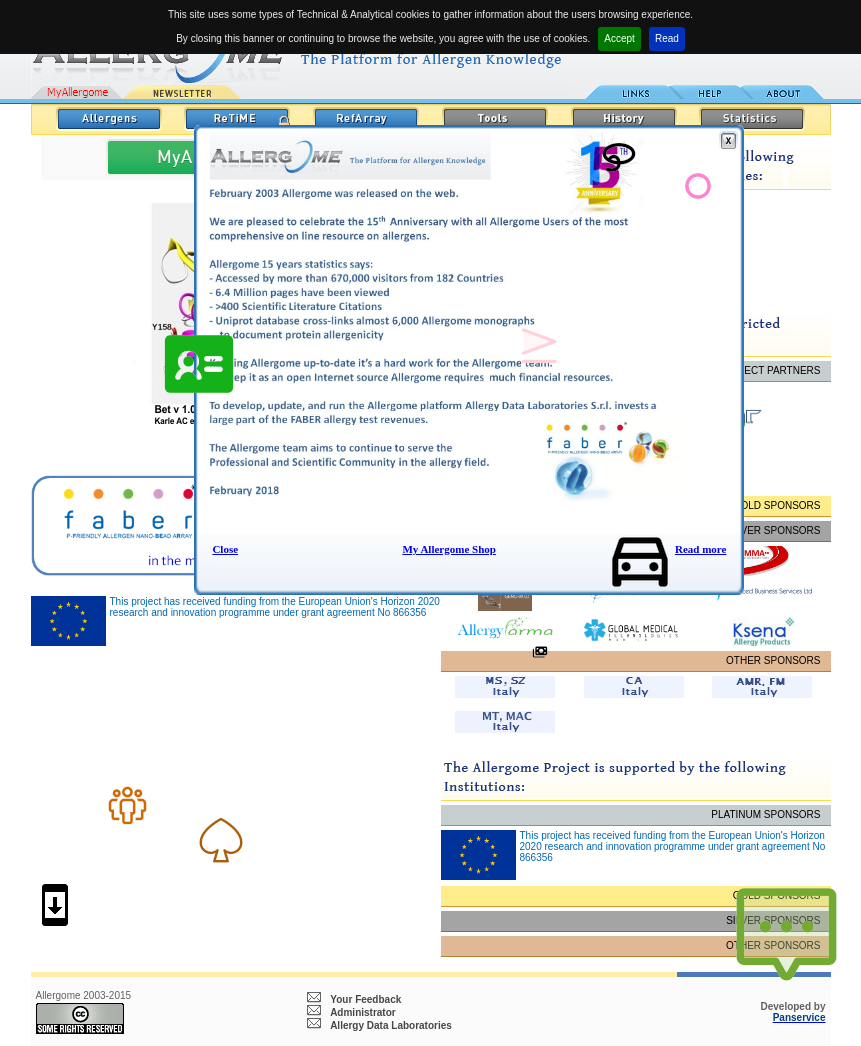  I want to click on open chat or messaging, so click(786, 930).